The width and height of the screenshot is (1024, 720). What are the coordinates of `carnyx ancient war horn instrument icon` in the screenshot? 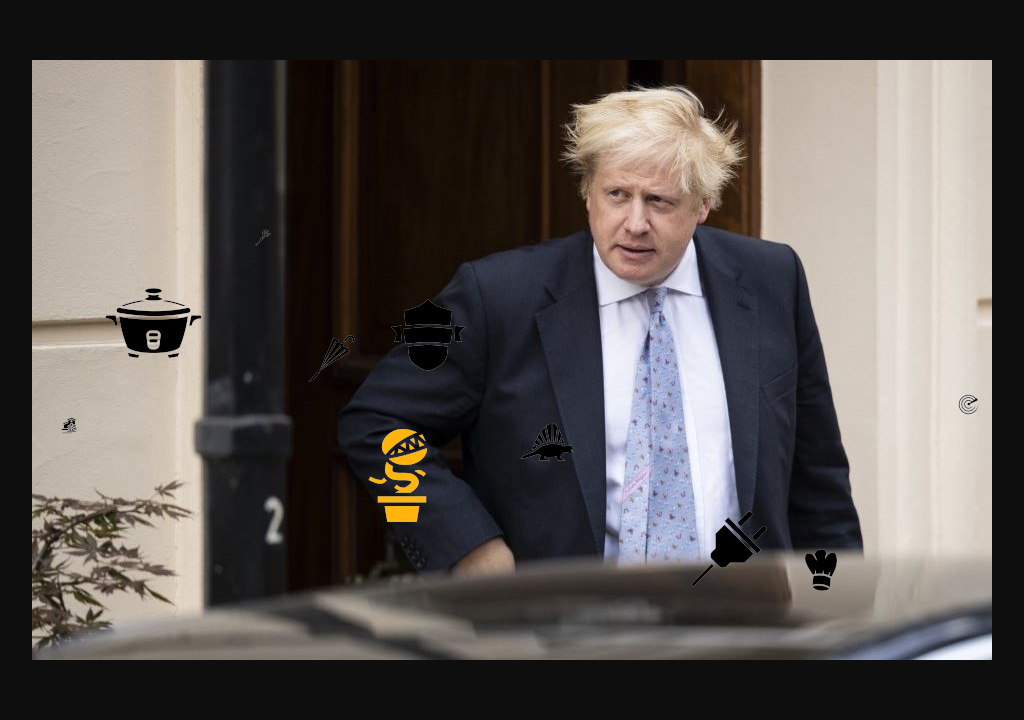 It's located at (262, 237).